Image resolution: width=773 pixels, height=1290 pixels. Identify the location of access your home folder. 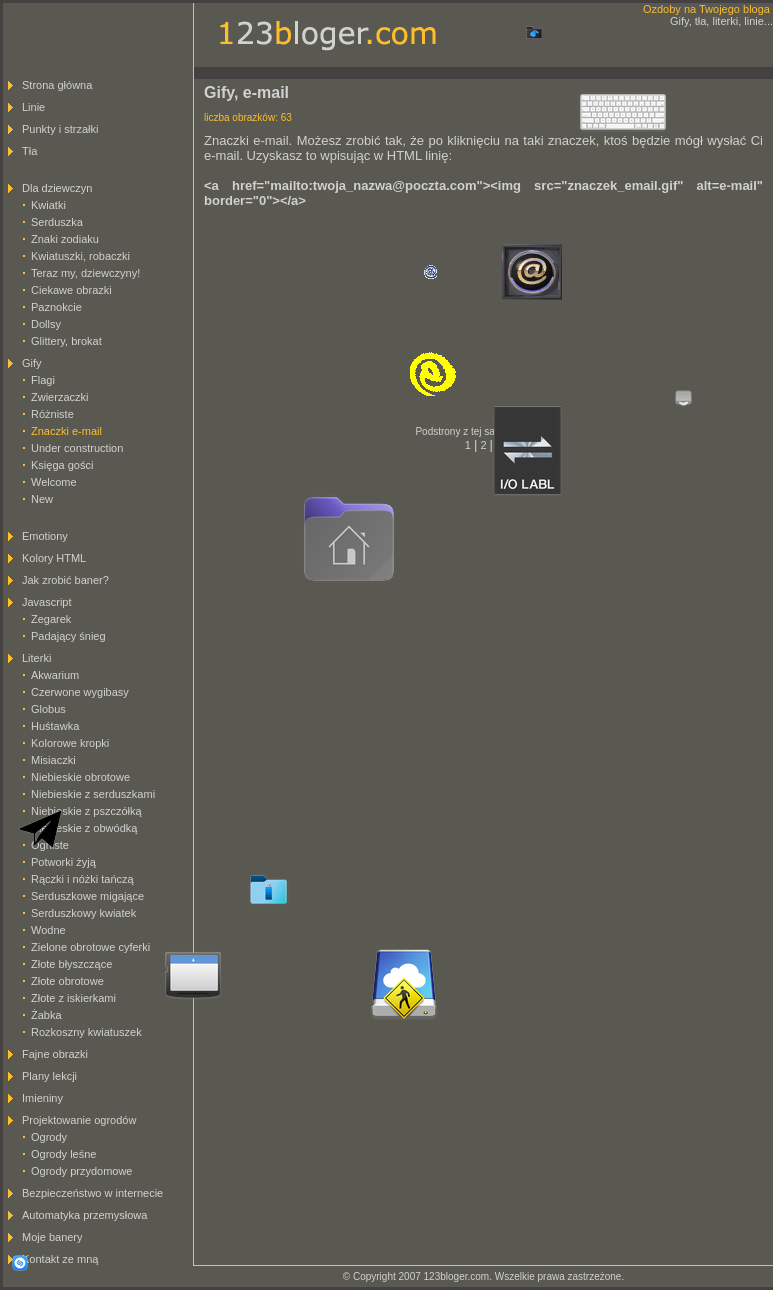
(349, 539).